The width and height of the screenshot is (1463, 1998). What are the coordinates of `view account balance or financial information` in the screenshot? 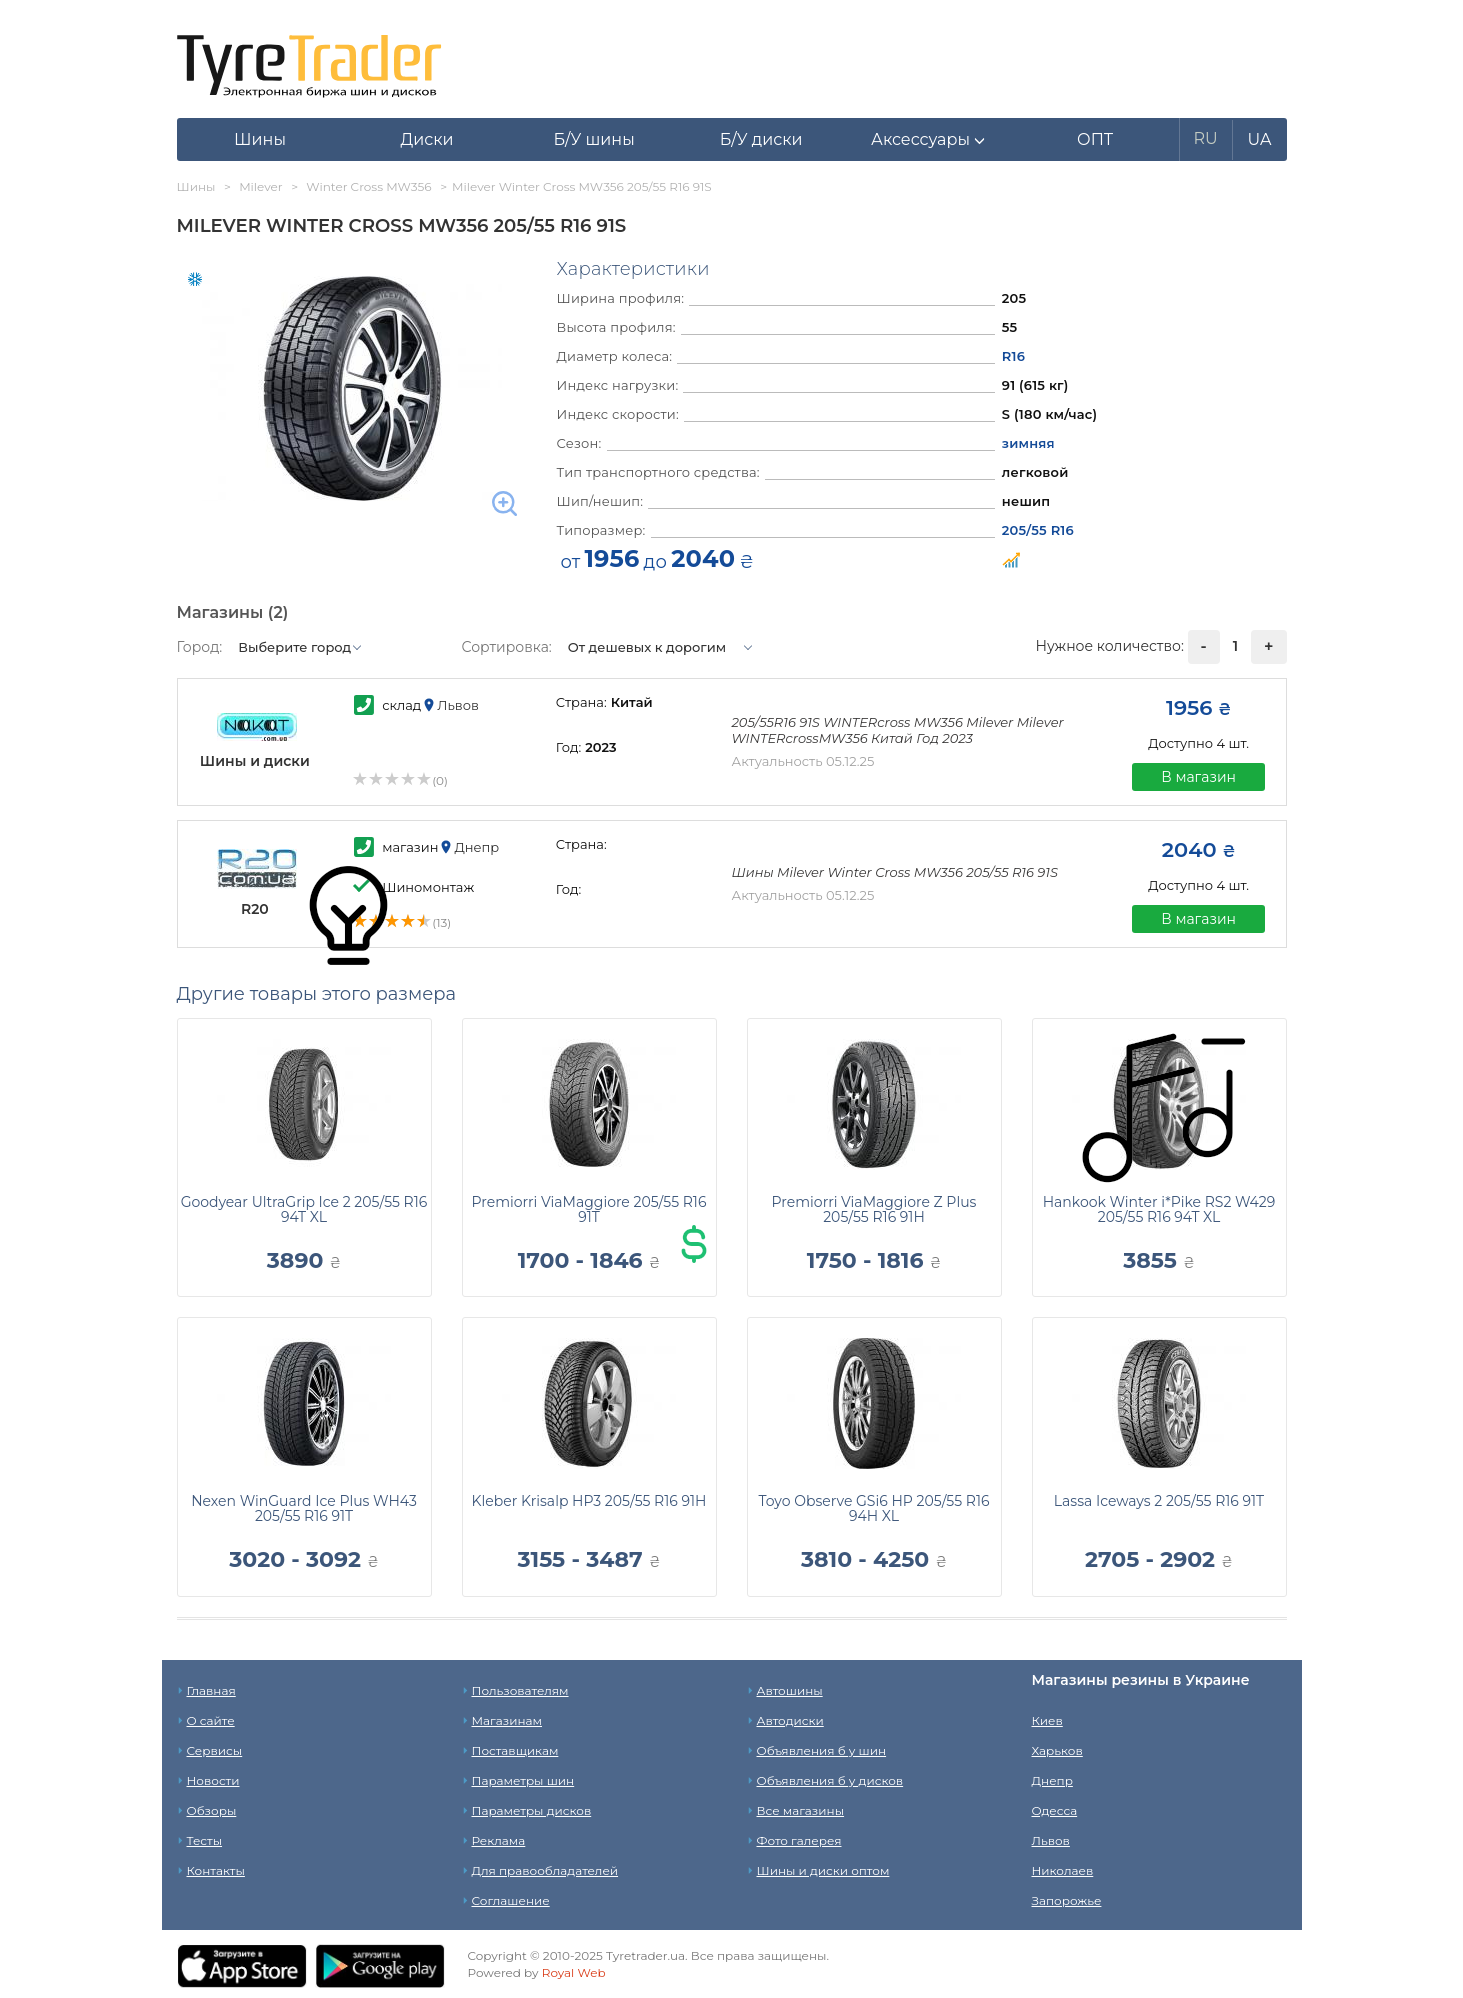 It's located at (694, 1244).